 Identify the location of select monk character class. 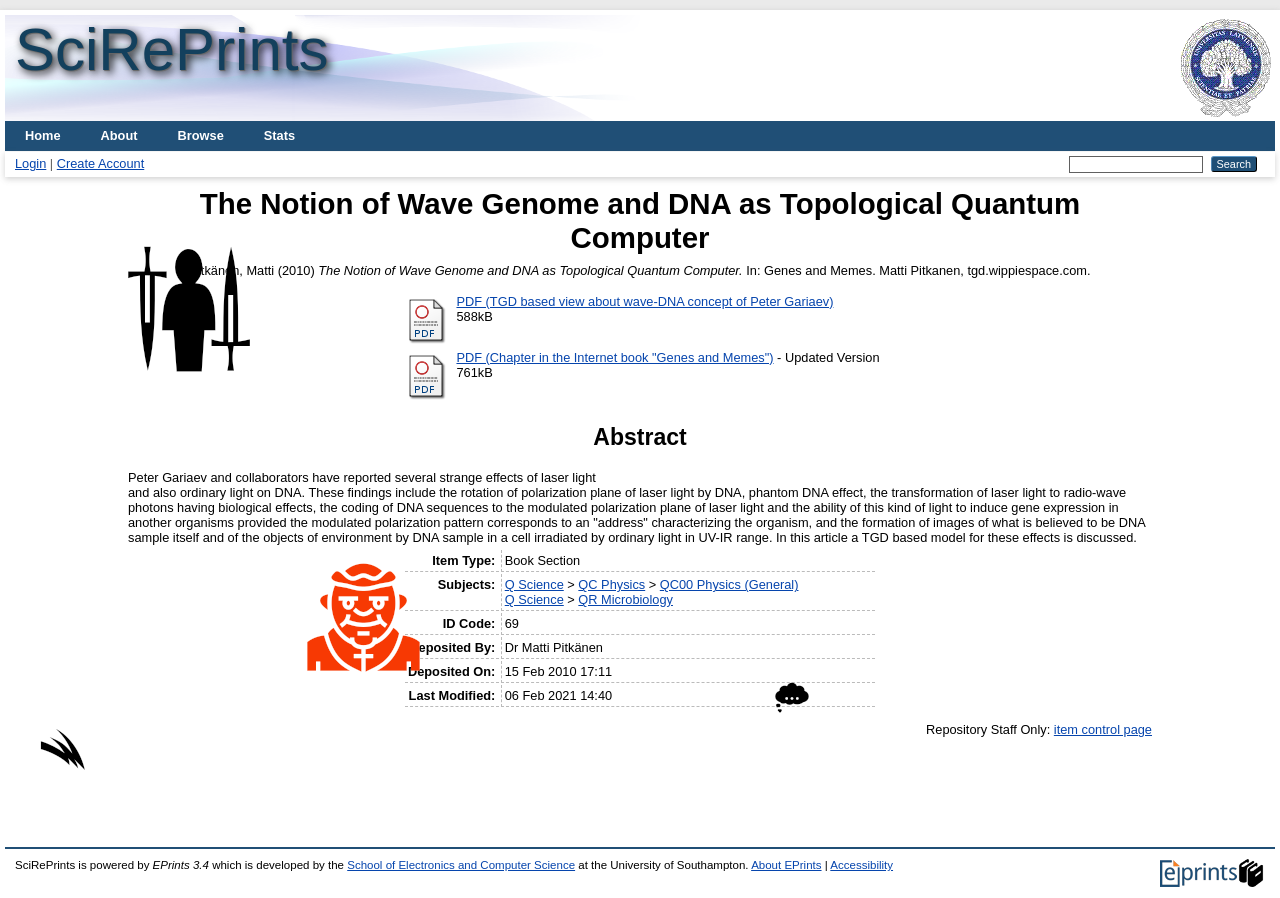
(363, 614).